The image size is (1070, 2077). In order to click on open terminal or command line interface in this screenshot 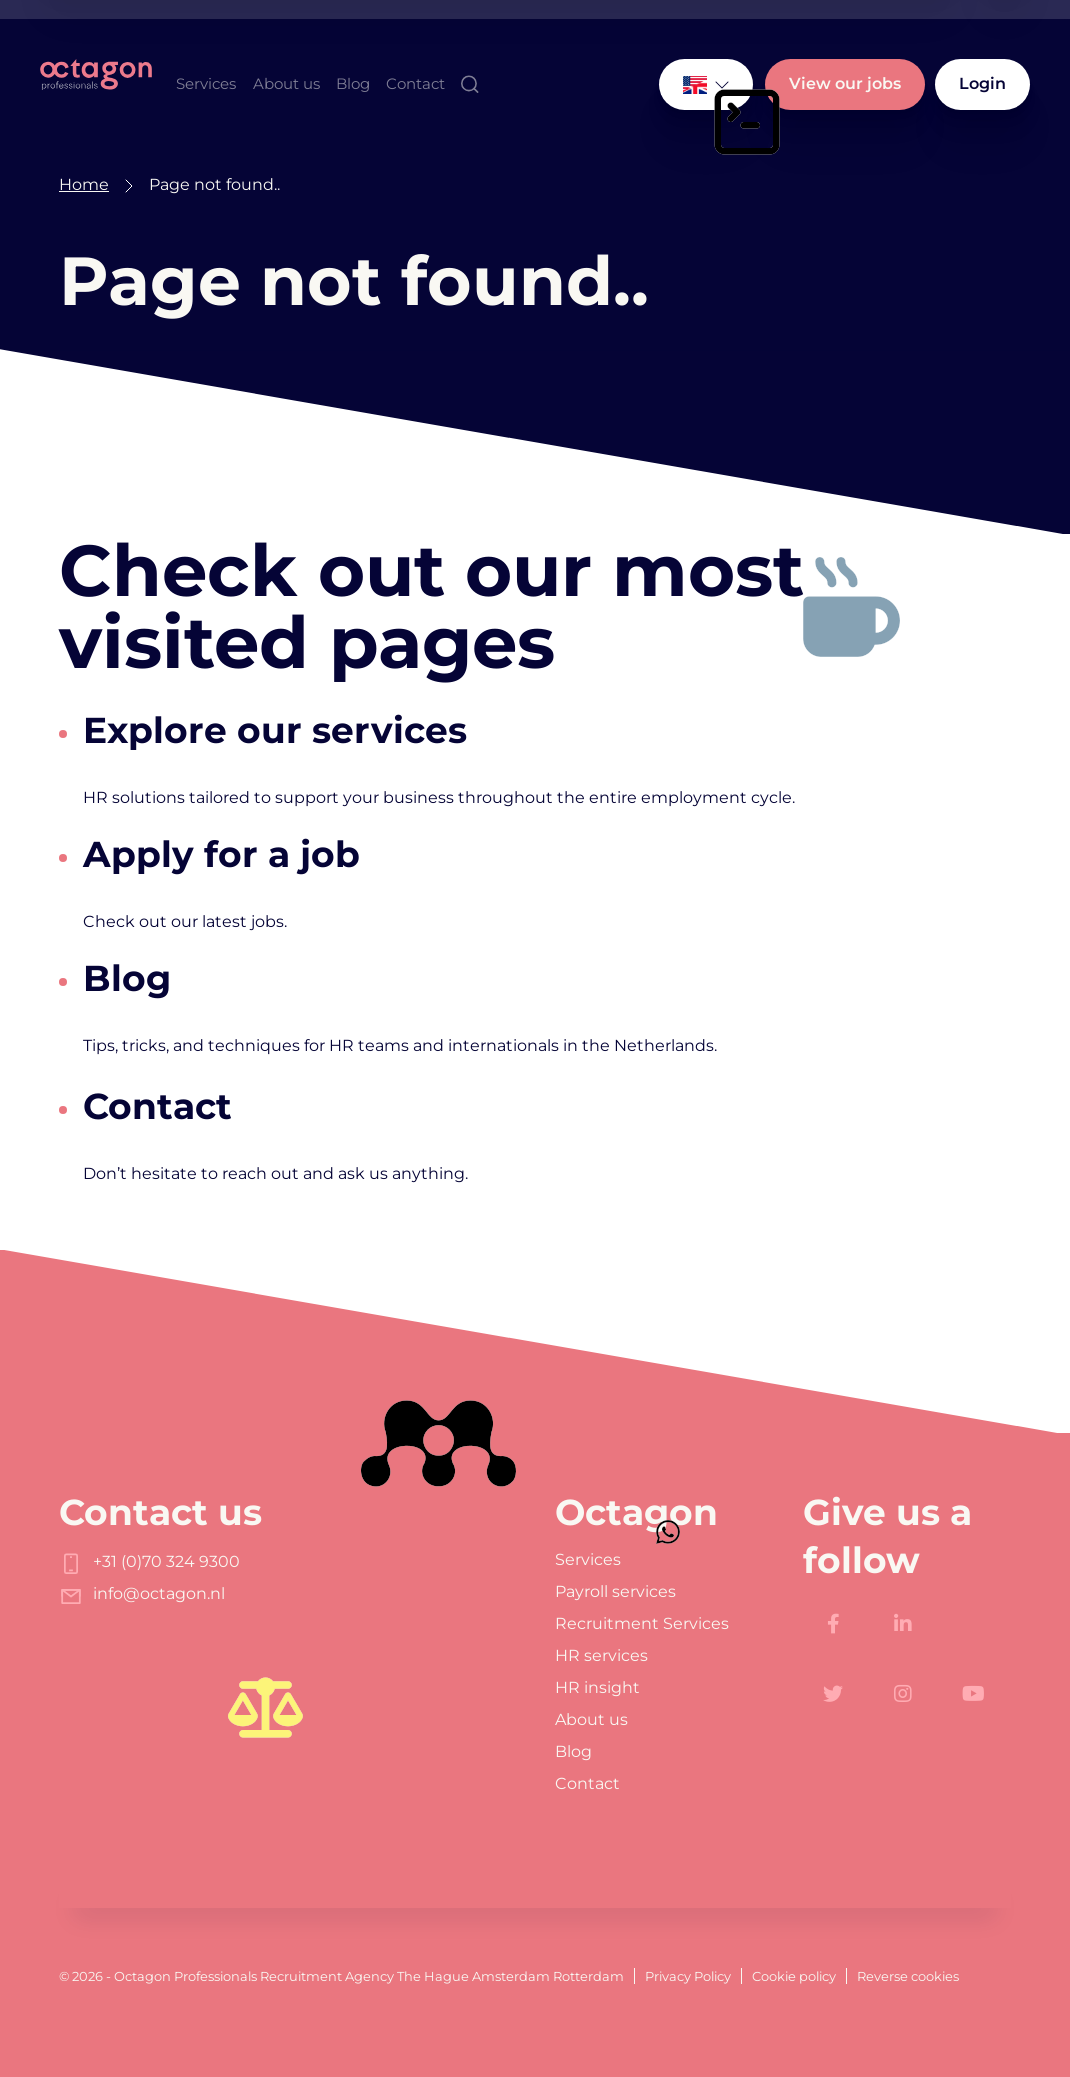, I will do `click(747, 122)`.